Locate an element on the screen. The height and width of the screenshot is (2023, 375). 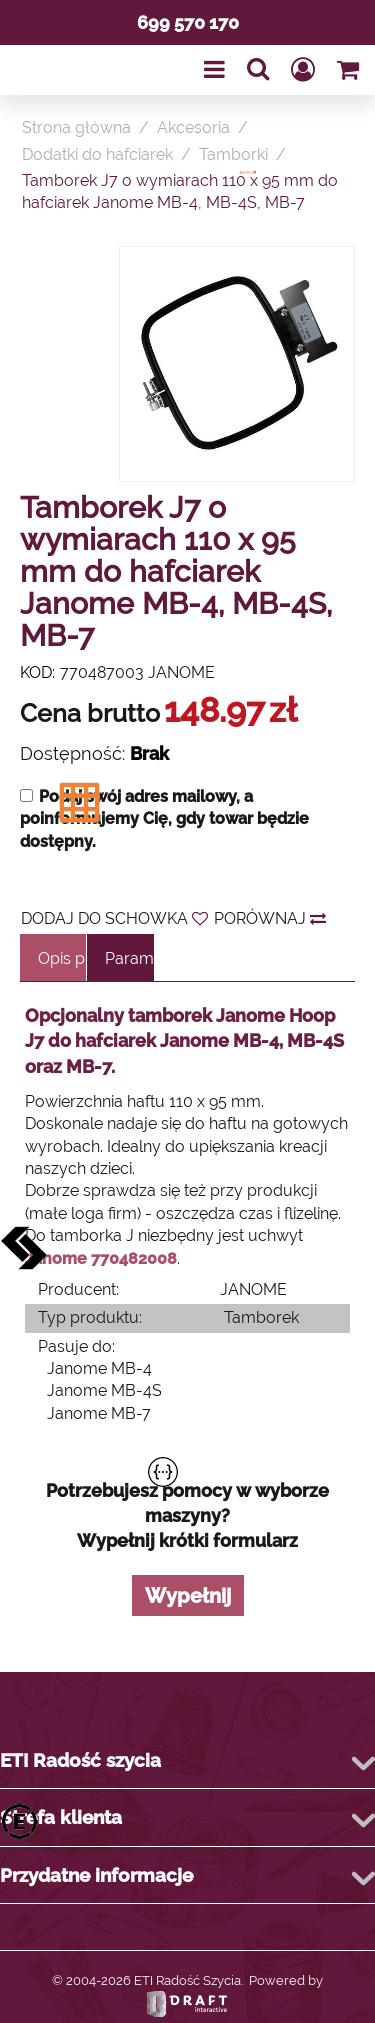
Swagger API documentation tool logo is located at coordinates (163, 1472).